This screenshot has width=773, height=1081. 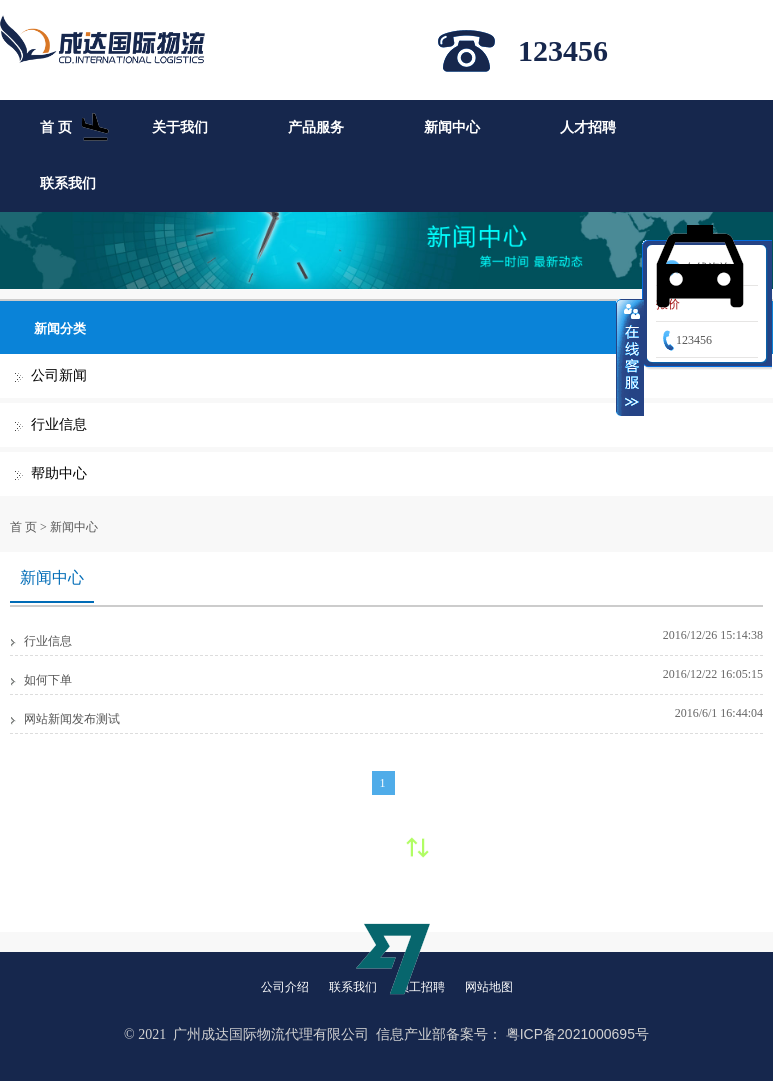 I want to click on open the Wise money transfer app, so click(x=393, y=959).